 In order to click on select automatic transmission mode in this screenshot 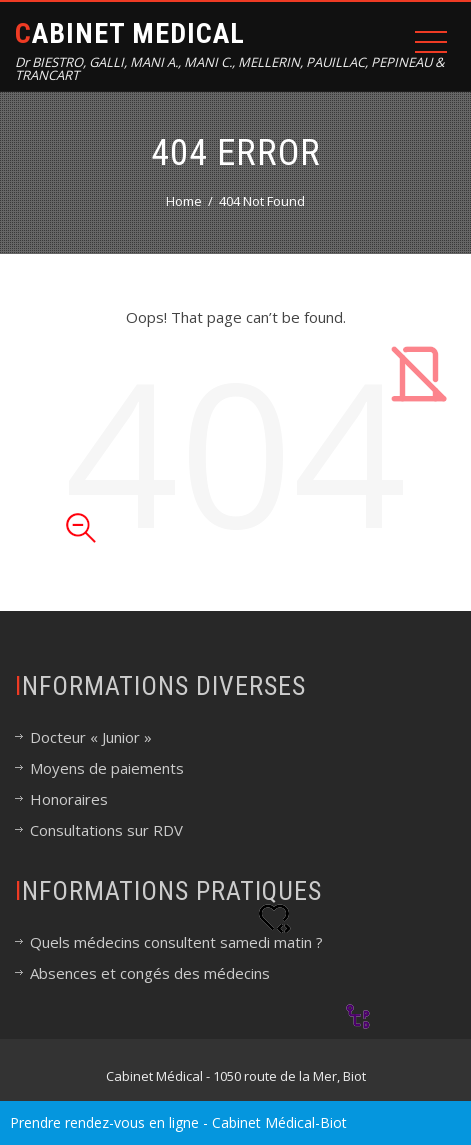, I will do `click(358, 1016)`.